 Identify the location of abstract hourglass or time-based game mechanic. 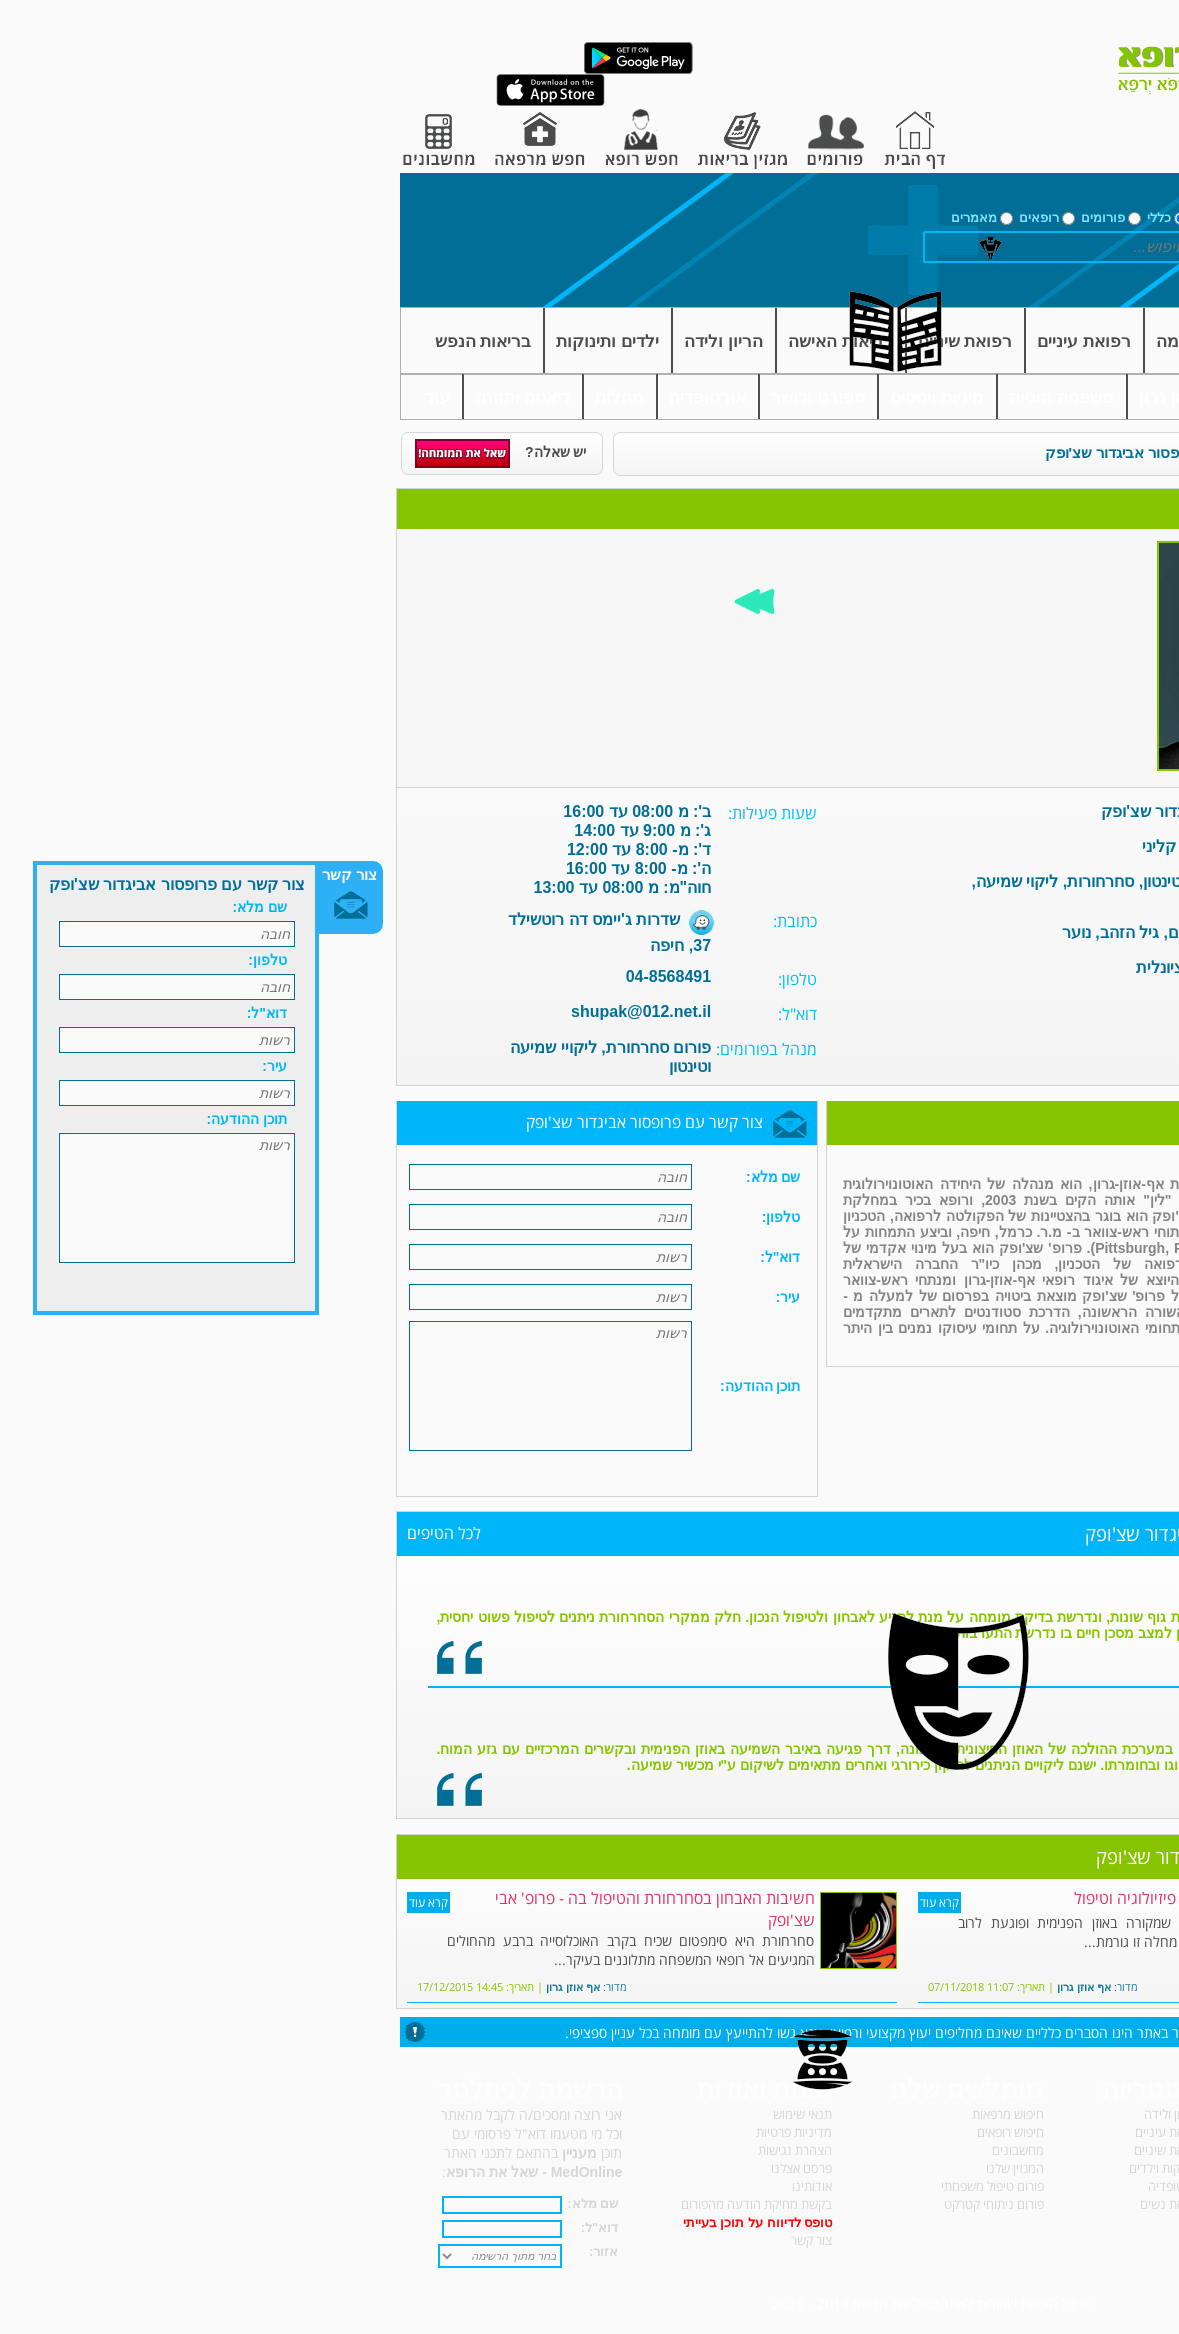
(822, 2059).